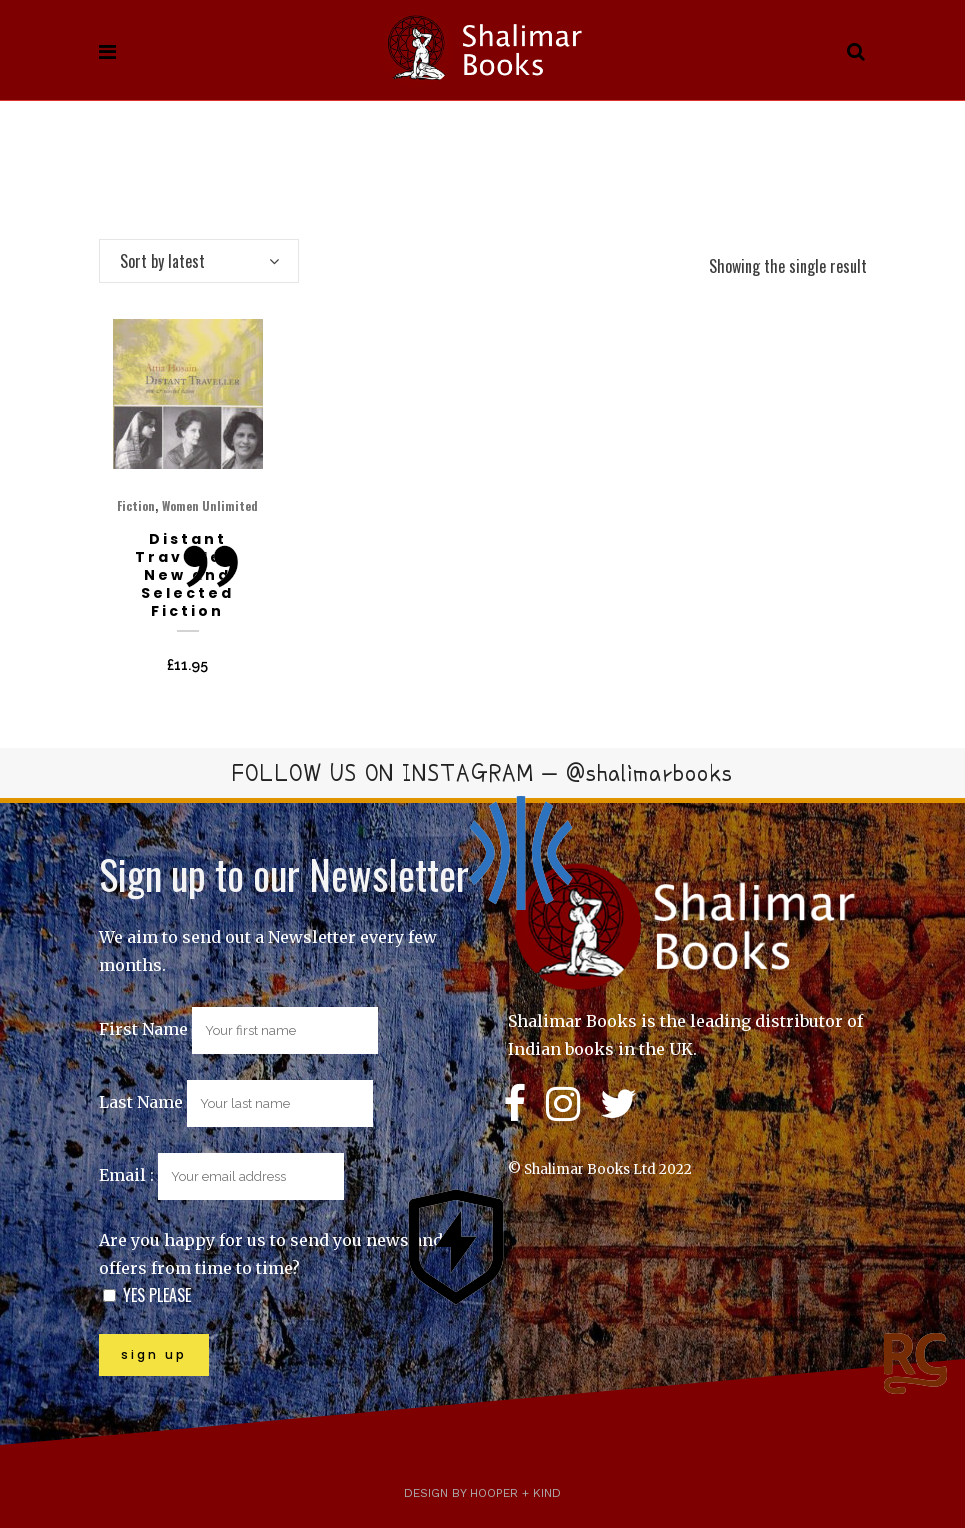 This screenshot has height=1528, width=965. I want to click on RevenueCat company logo, so click(915, 1363).